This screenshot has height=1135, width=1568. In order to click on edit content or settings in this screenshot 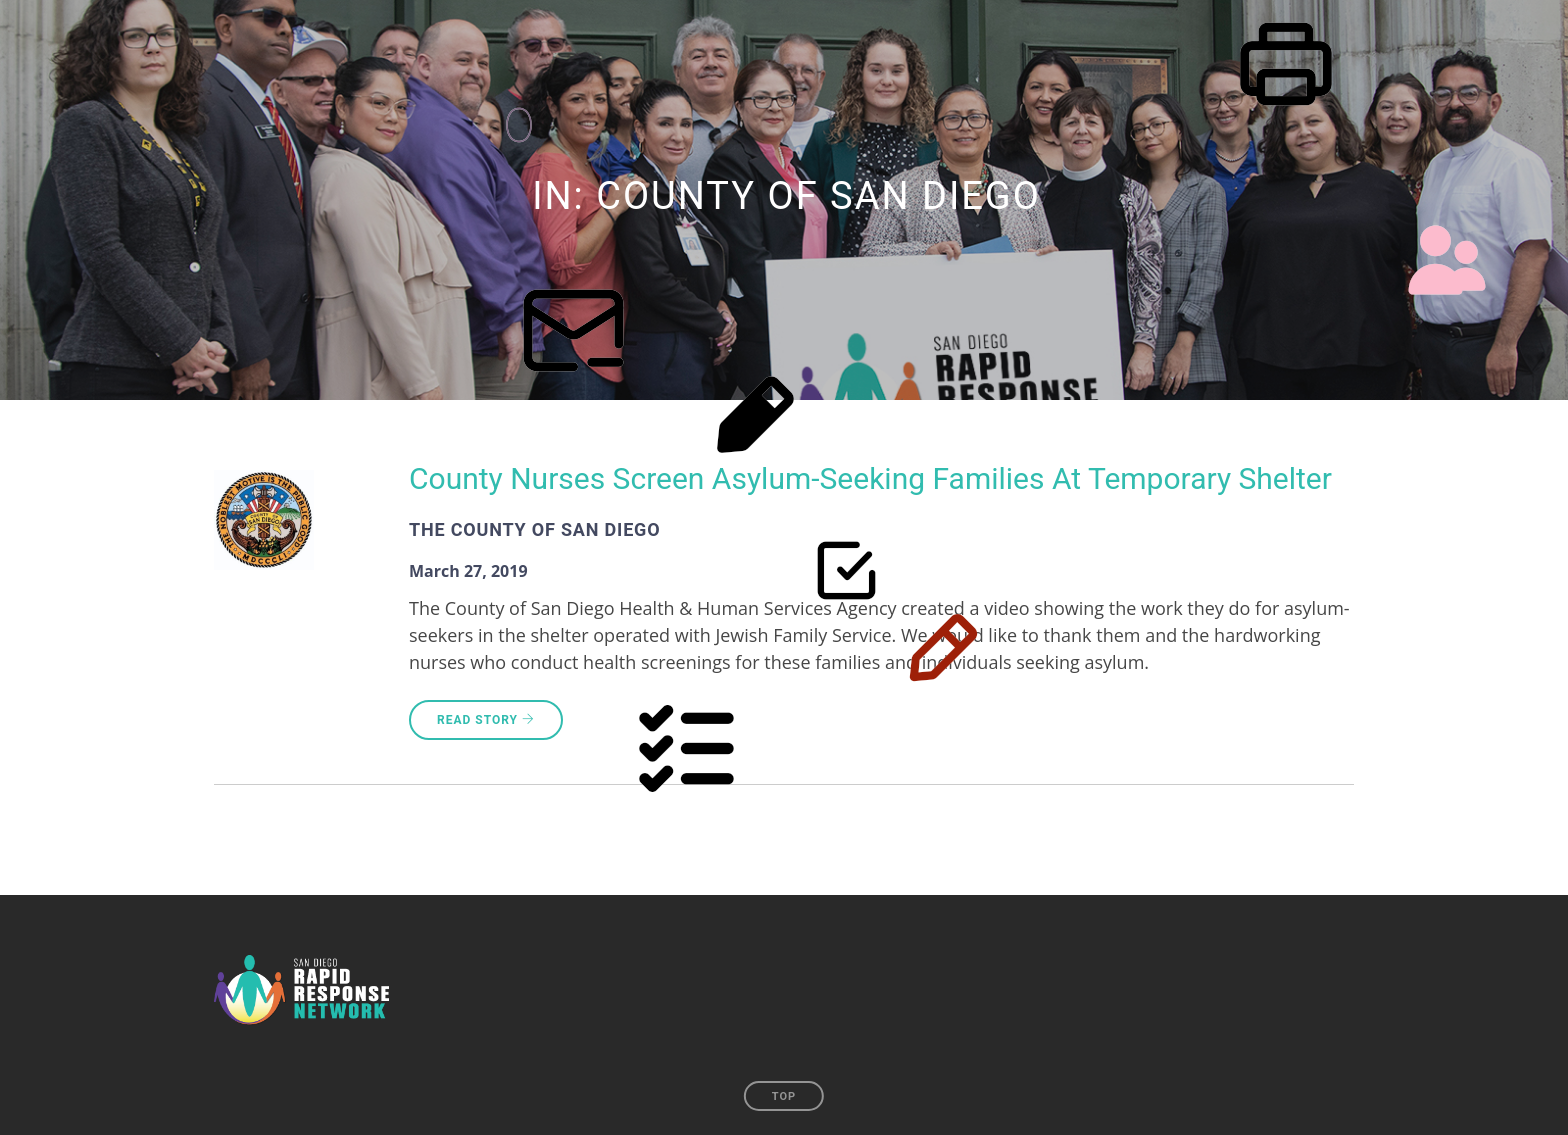, I will do `click(943, 647)`.